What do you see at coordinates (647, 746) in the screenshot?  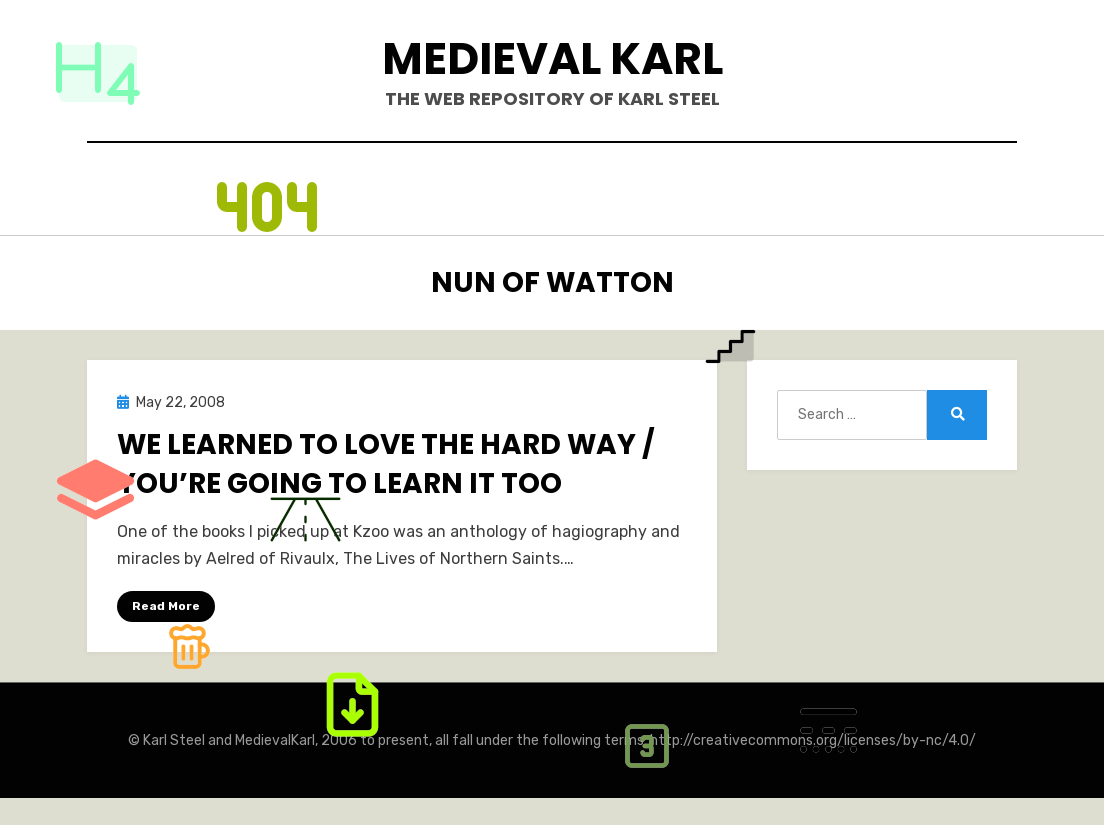 I see `select option 3 from a numbered list` at bounding box center [647, 746].